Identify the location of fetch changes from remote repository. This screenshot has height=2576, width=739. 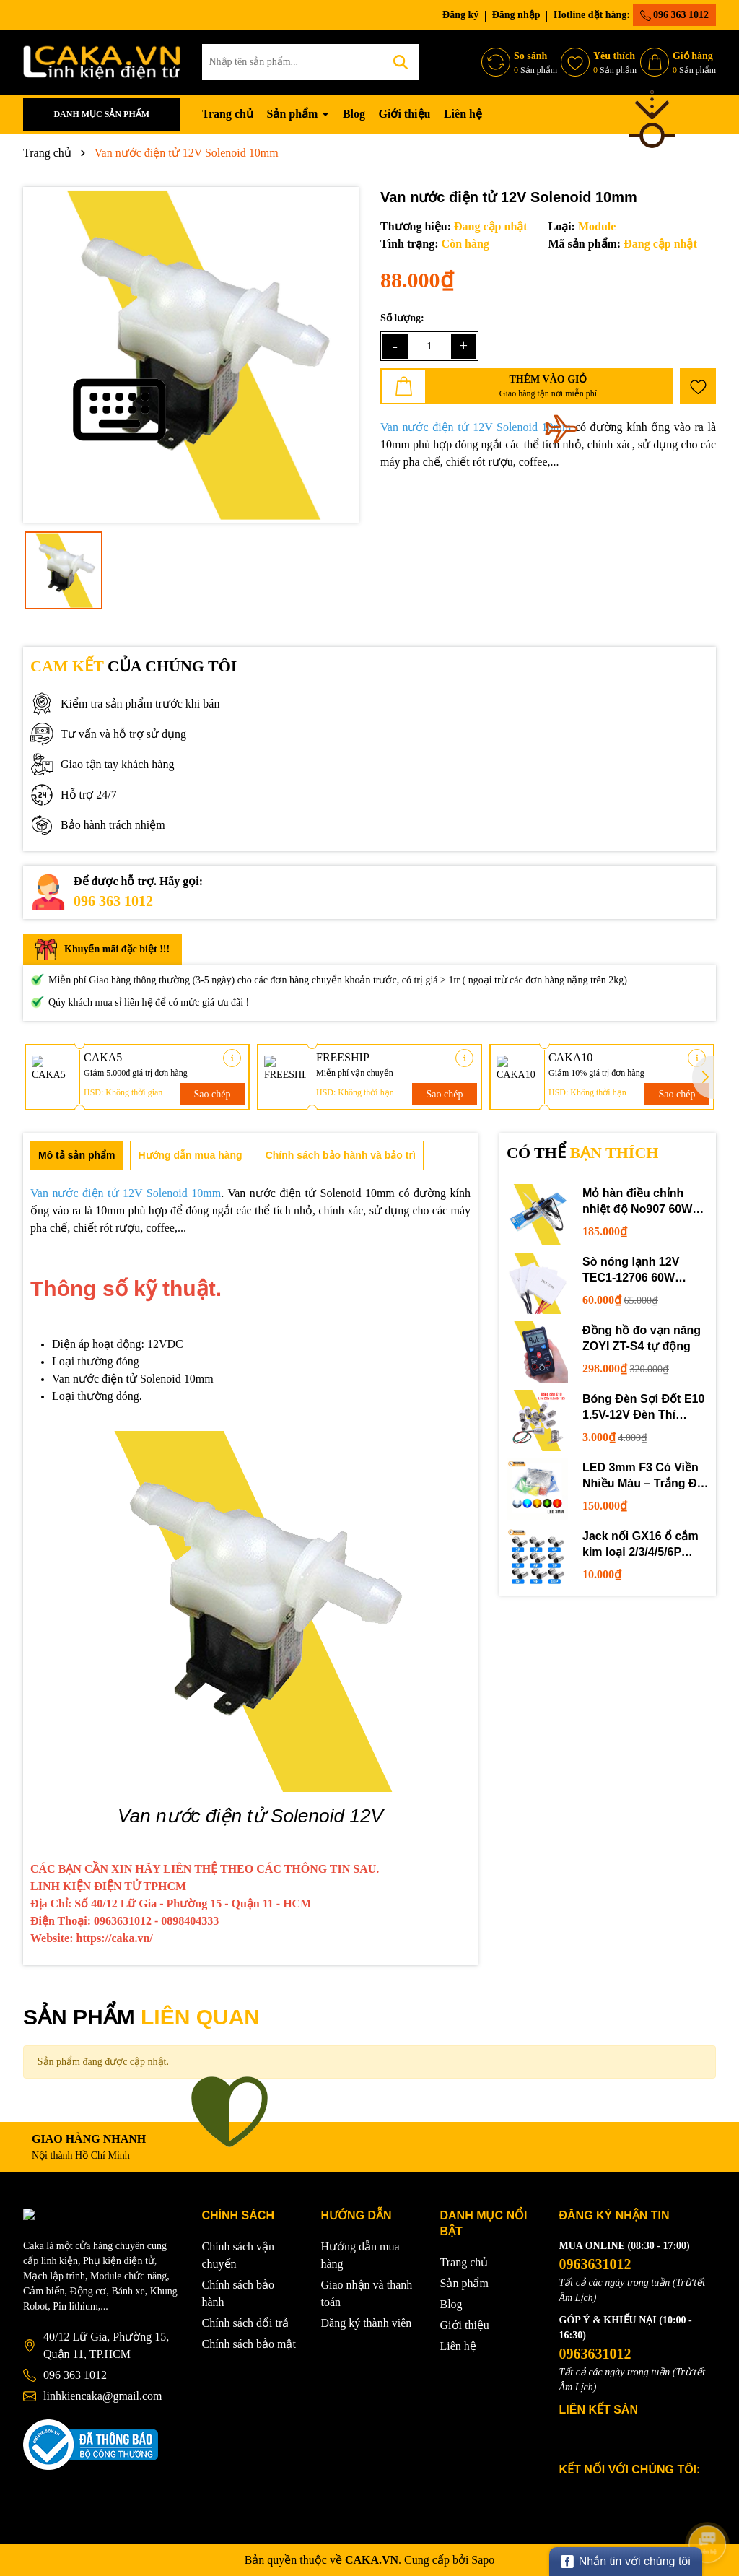
(650, 119).